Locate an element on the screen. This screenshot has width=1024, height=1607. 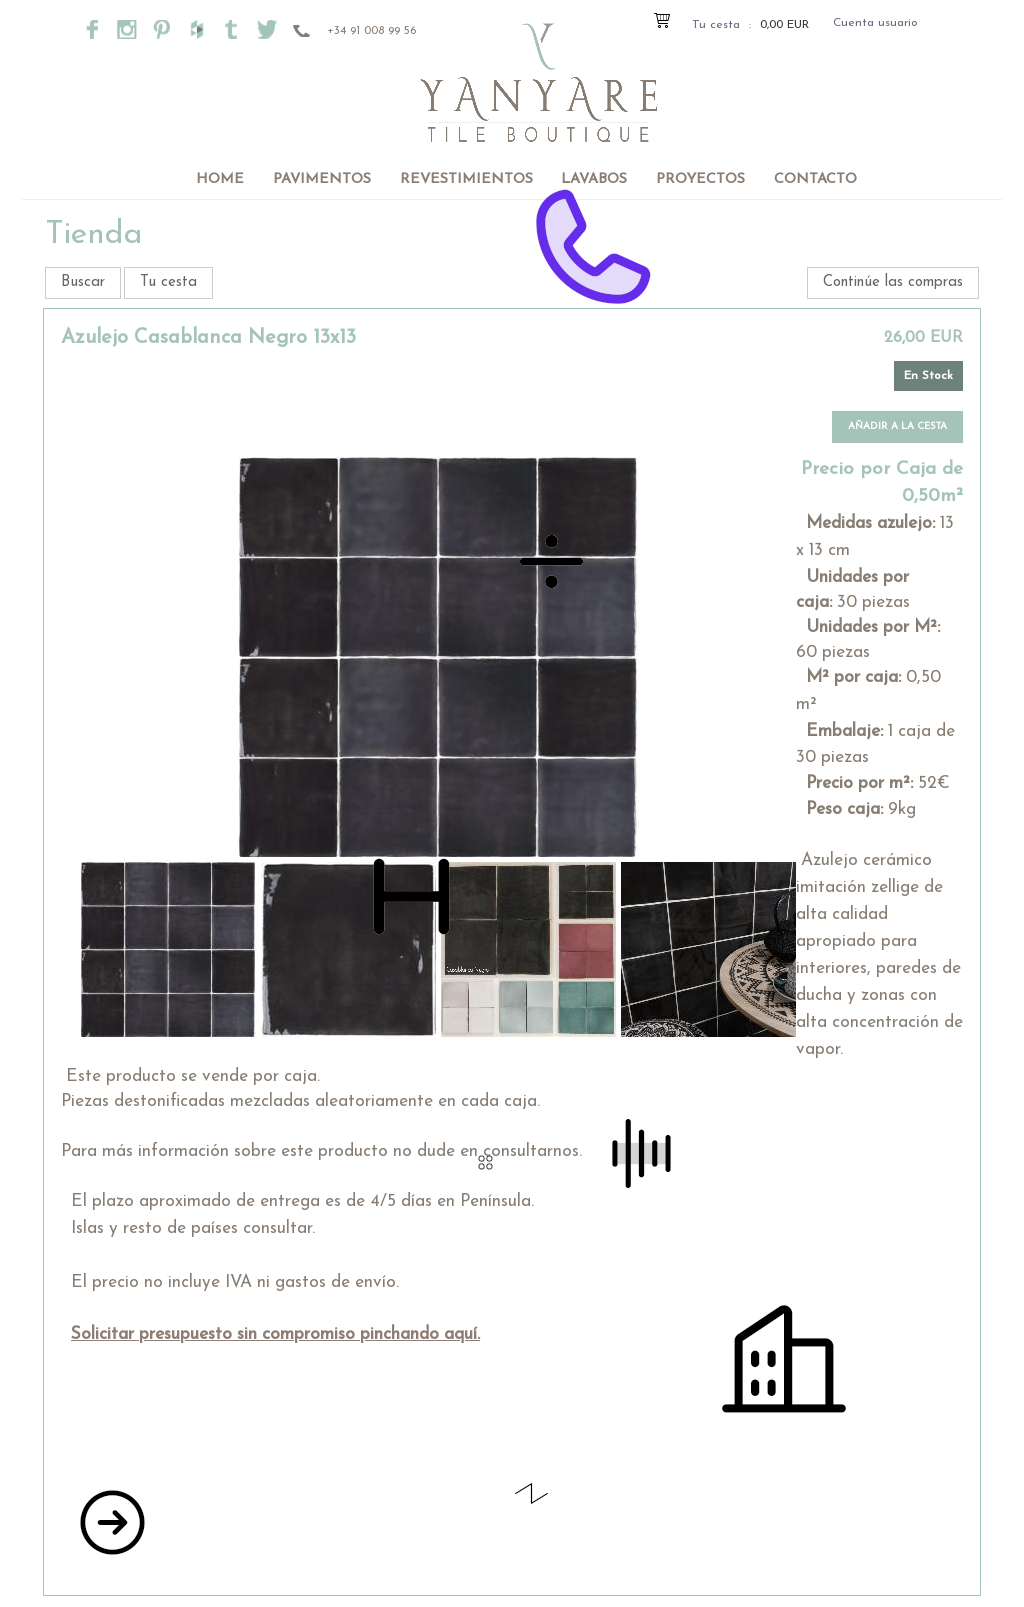
perform division calculation is located at coordinates (551, 561).